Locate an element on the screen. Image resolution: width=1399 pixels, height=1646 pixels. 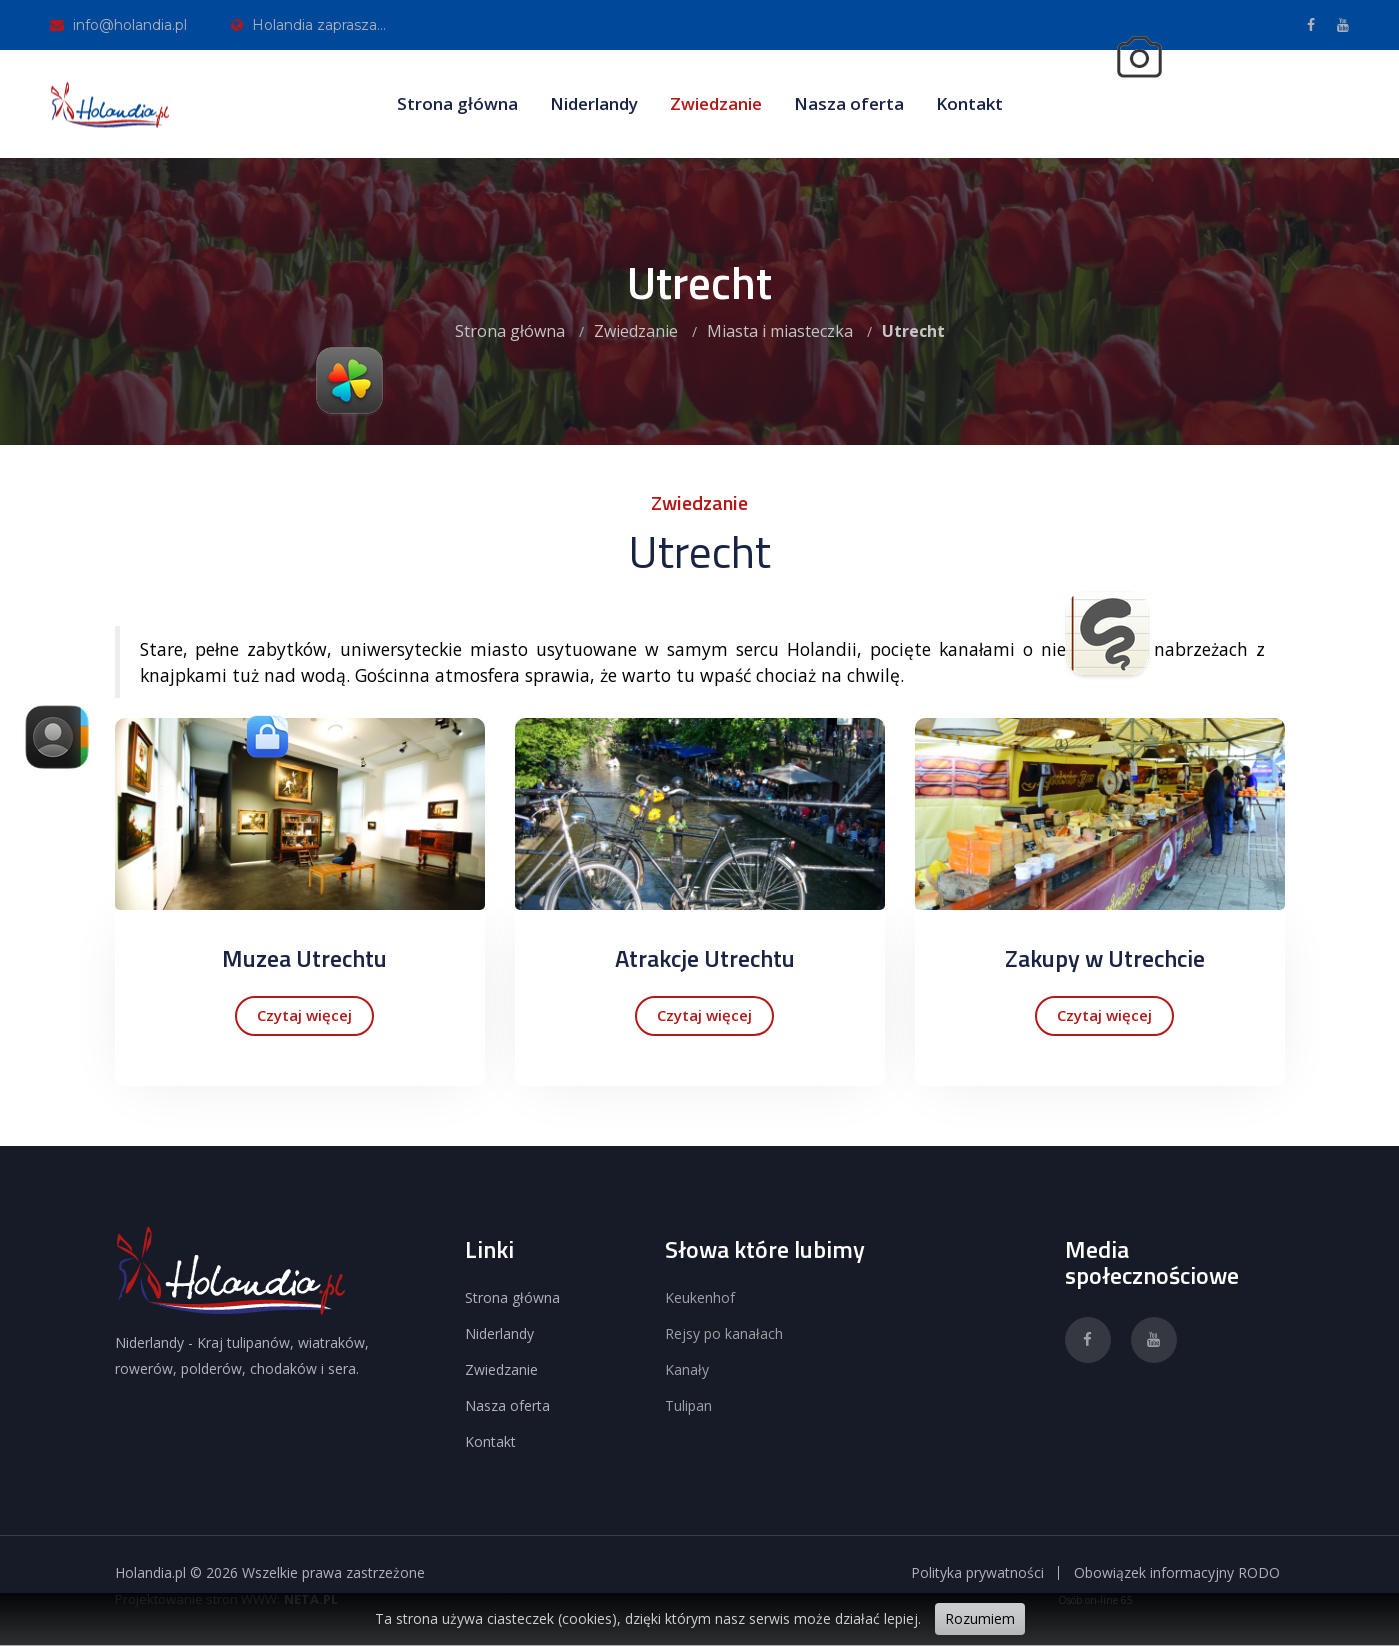
open screensaver and lock screen preferences is located at coordinates (267, 736).